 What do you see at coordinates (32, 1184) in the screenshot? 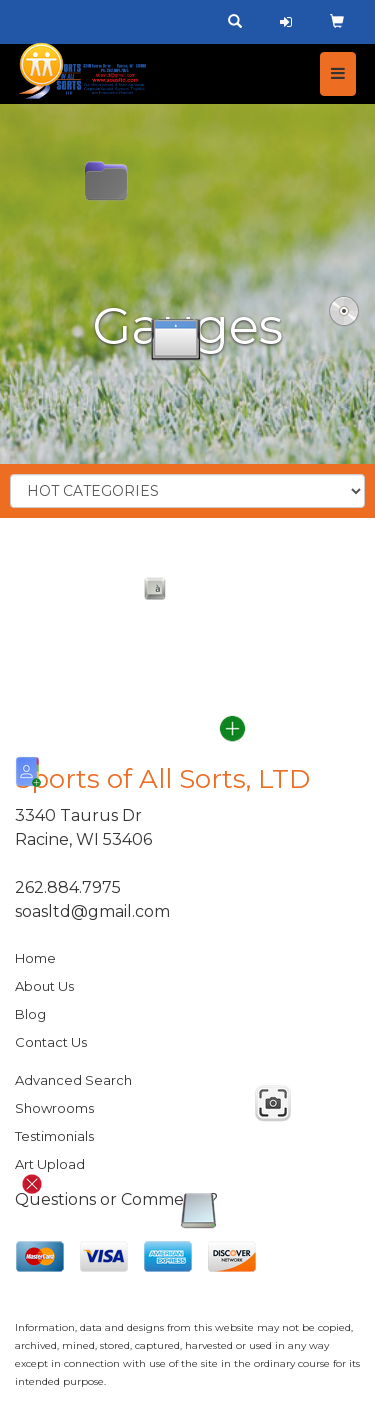
I see `indicates a file or content that cannot be read` at bounding box center [32, 1184].